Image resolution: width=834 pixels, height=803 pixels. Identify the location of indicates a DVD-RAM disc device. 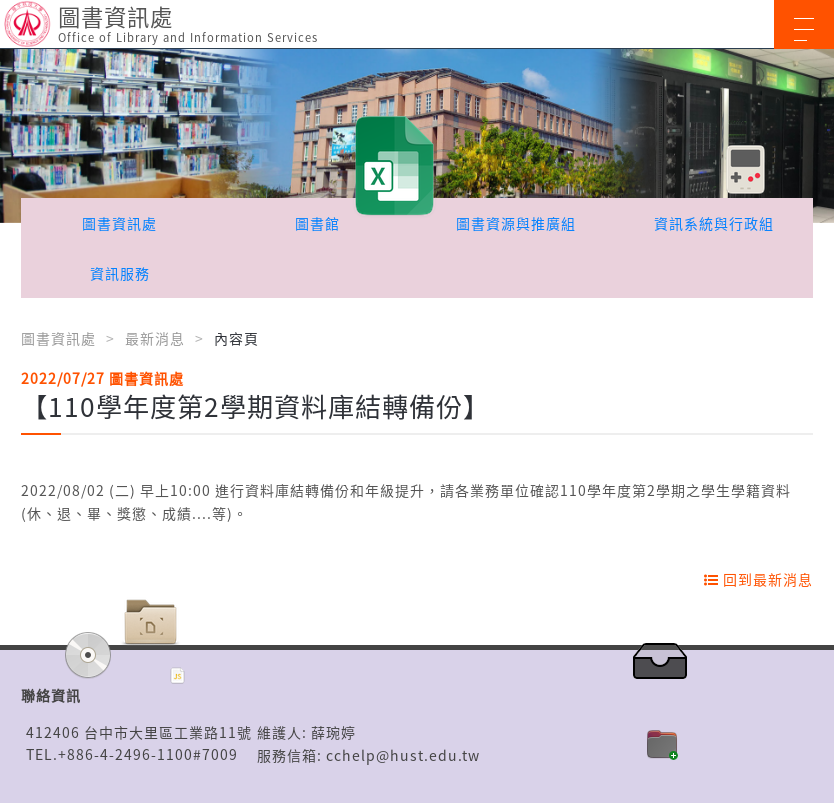
(88, 655).